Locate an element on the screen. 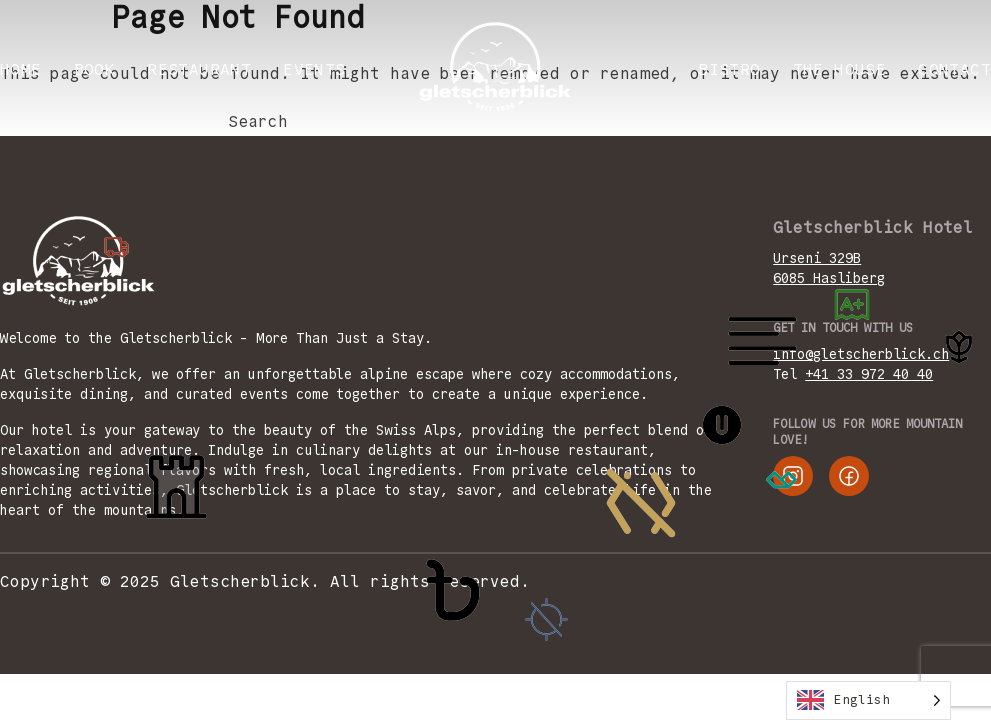 This screenshot has width=991, height=720. access castle or fortress-themed game content is located at coordinates (176, 485).